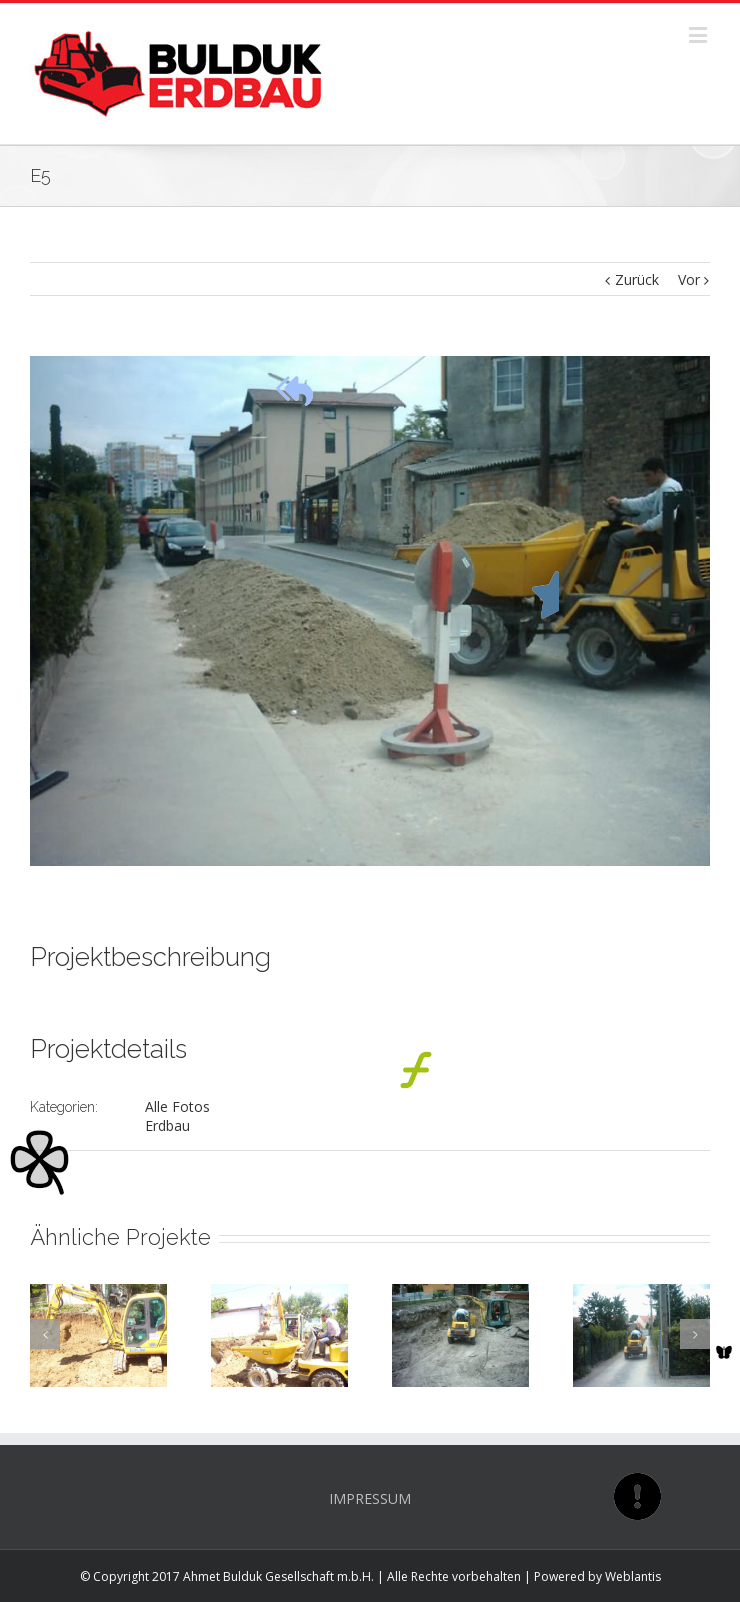  I want to click on reply all to an email or message, so click(294, 391).